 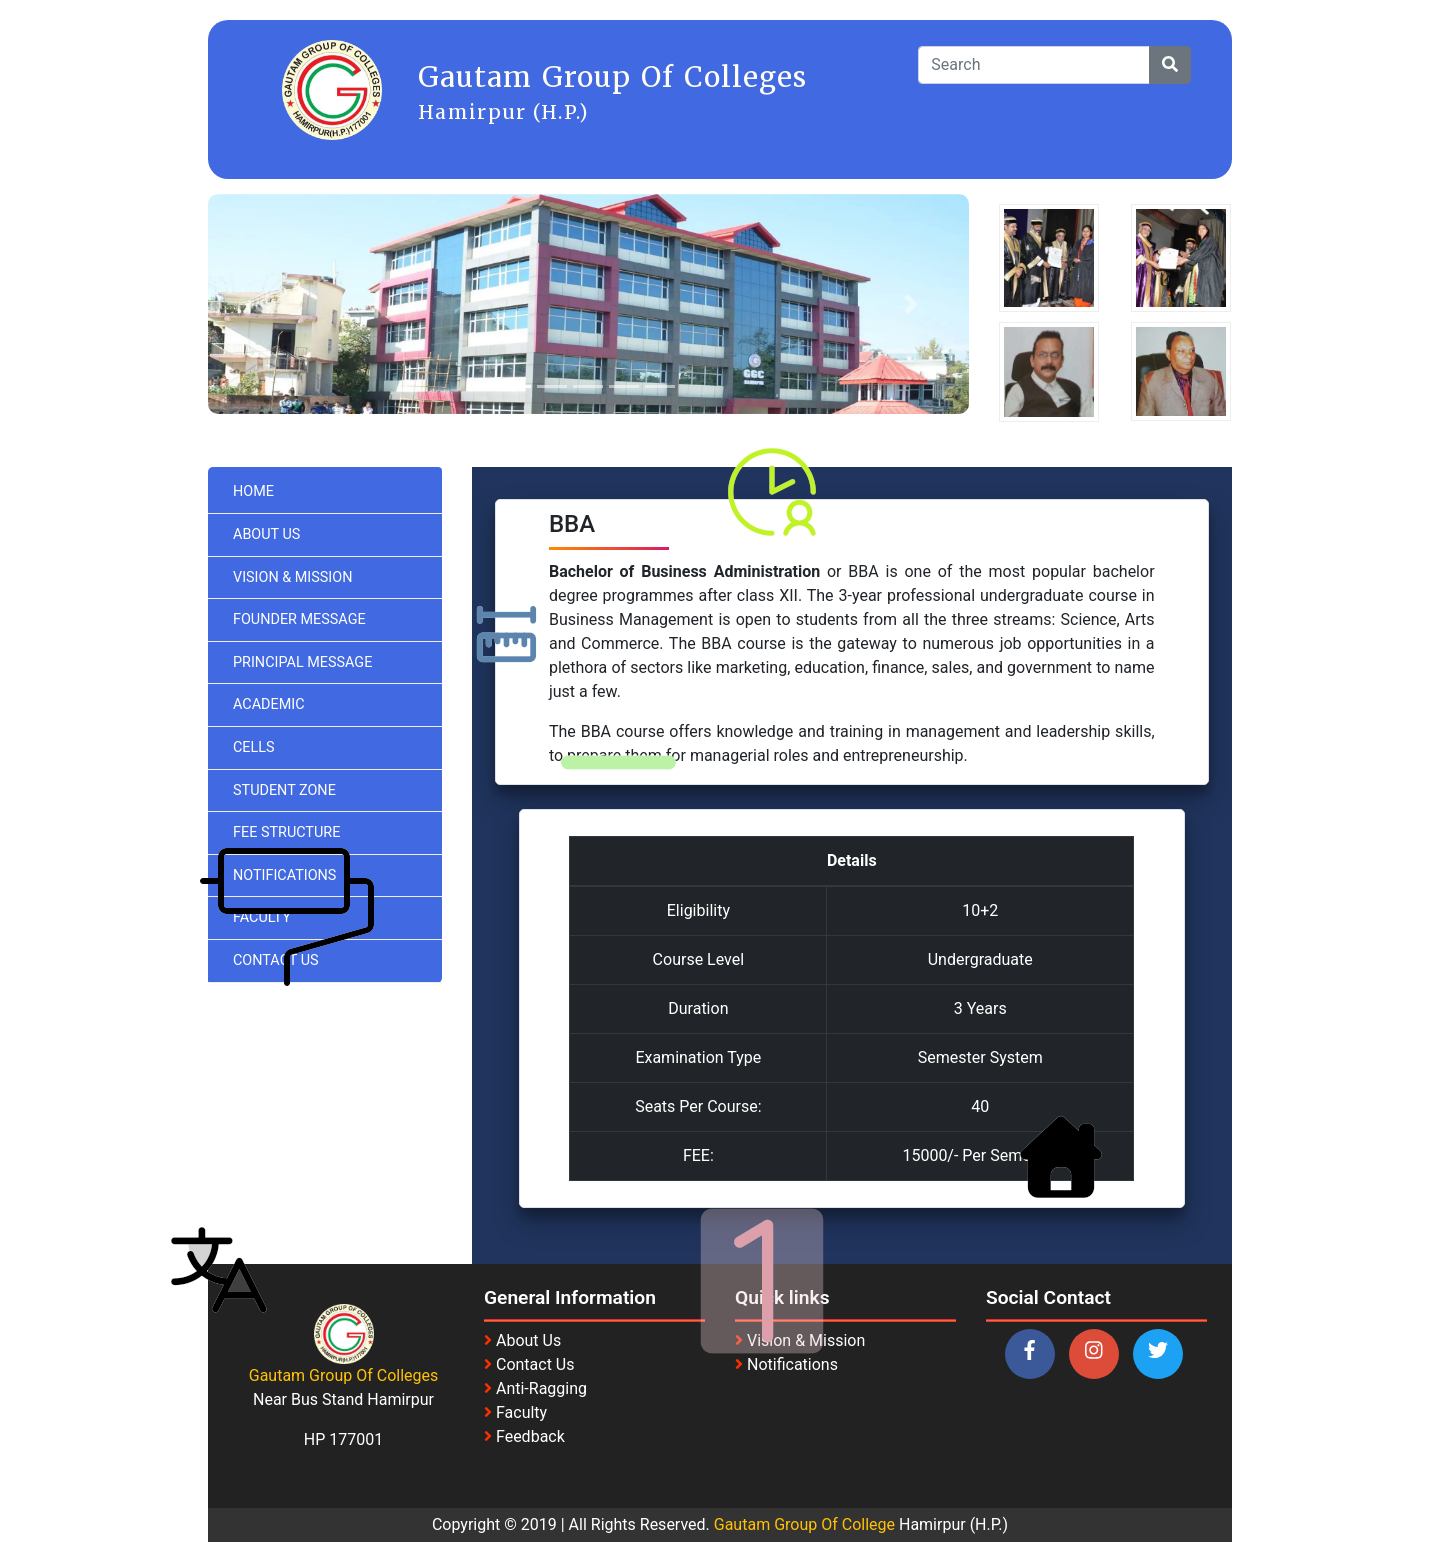 I want to click on go to home screen, so click(x=1061, y=1157).